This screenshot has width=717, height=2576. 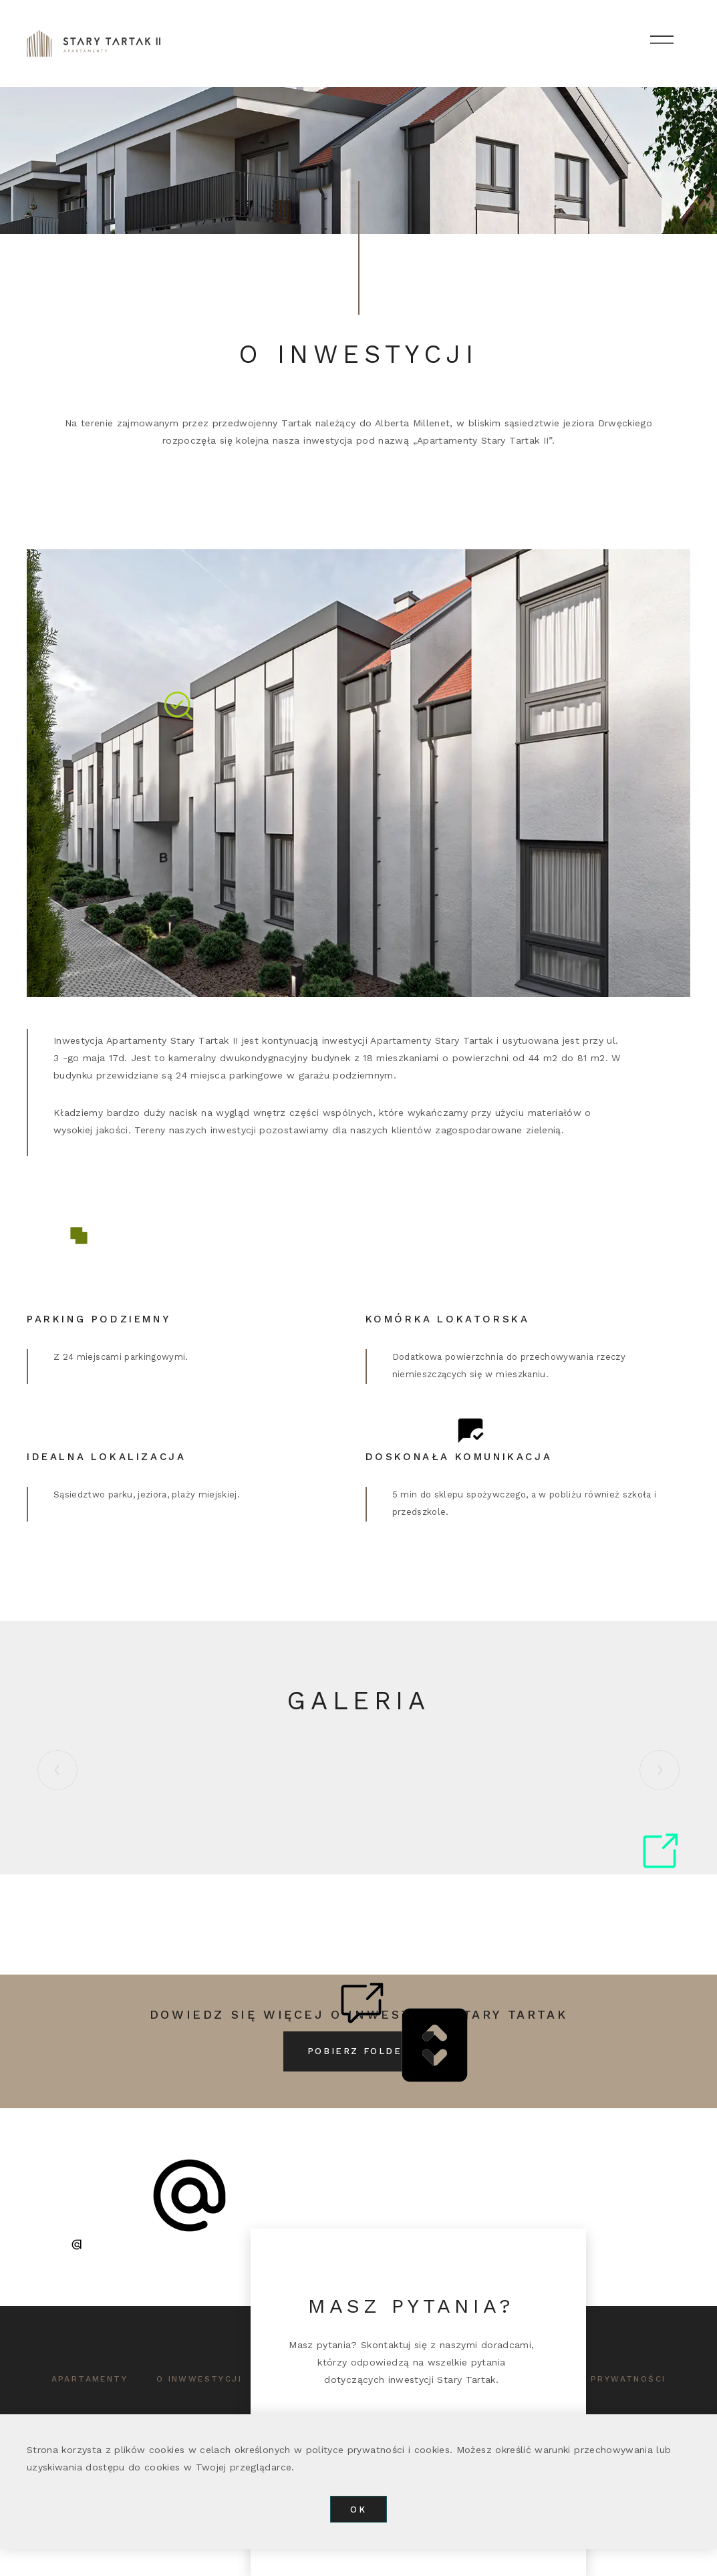 What do you see at coordinates (361, 2003) in the screenshot?
I see `view cross-referenced issues or pull requests` at bounding box center [361, 2003].